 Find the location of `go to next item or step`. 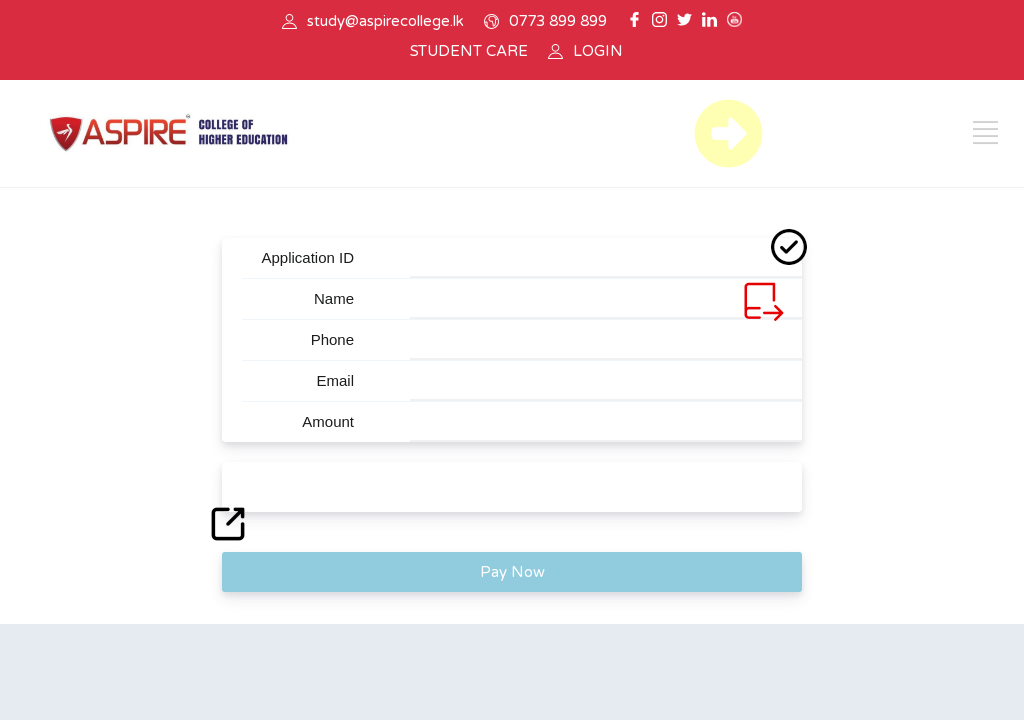

go to next item or step is located at coordinates (728, 133).